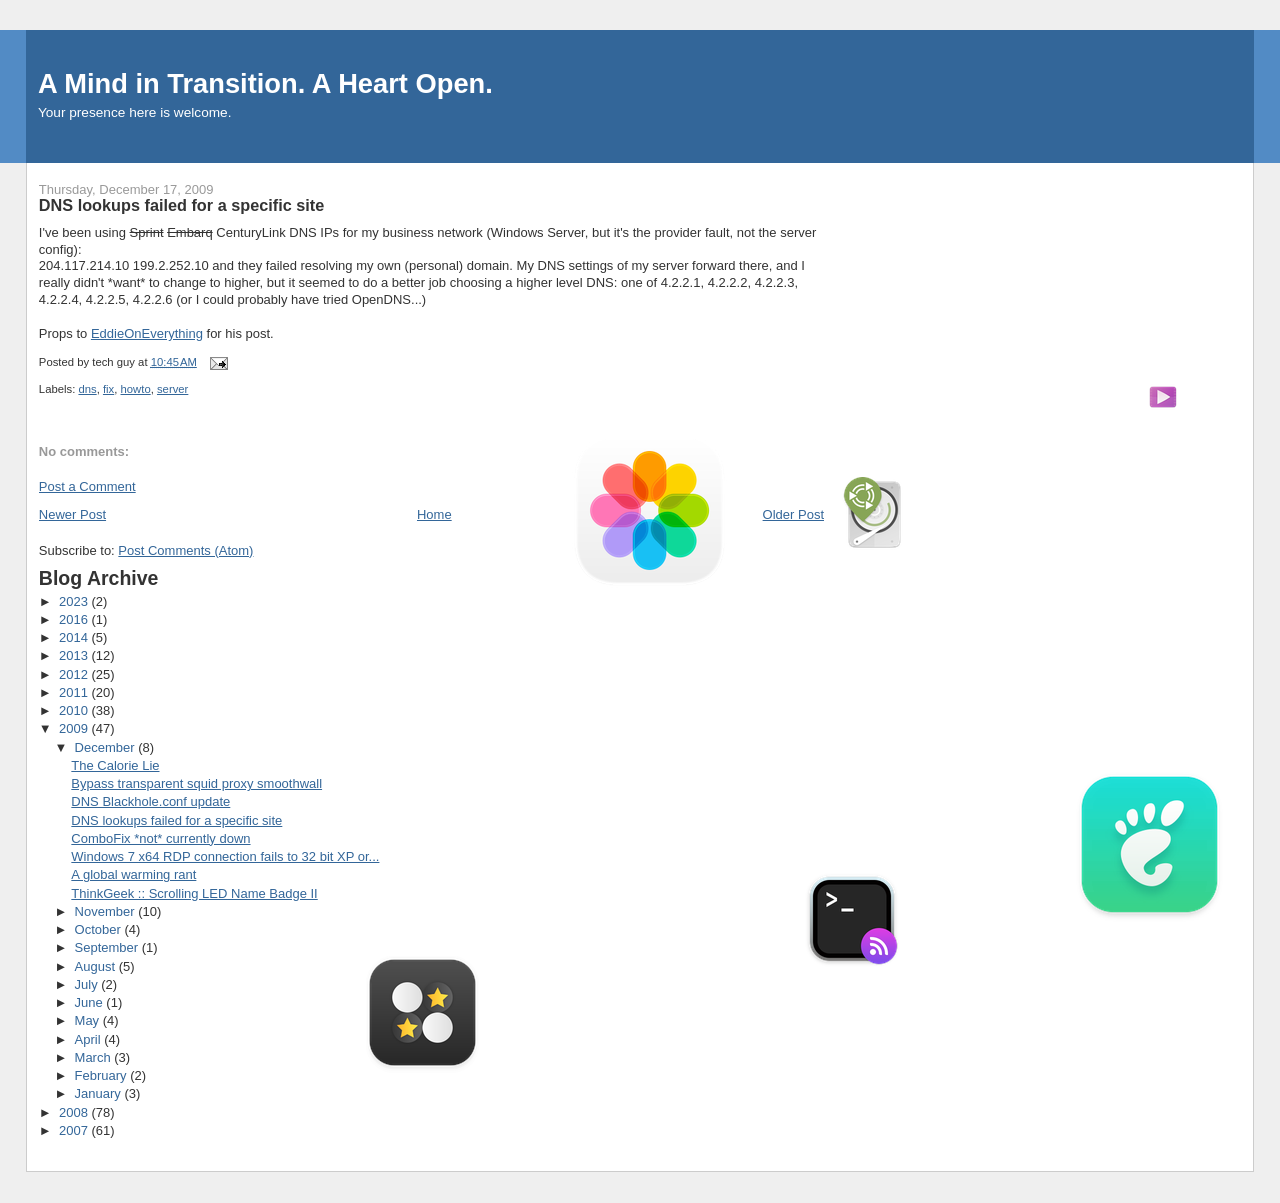  Describe the element at coordinates (1149, 844) in the screenshot. I see `launch gnome desktop environment` at that location.